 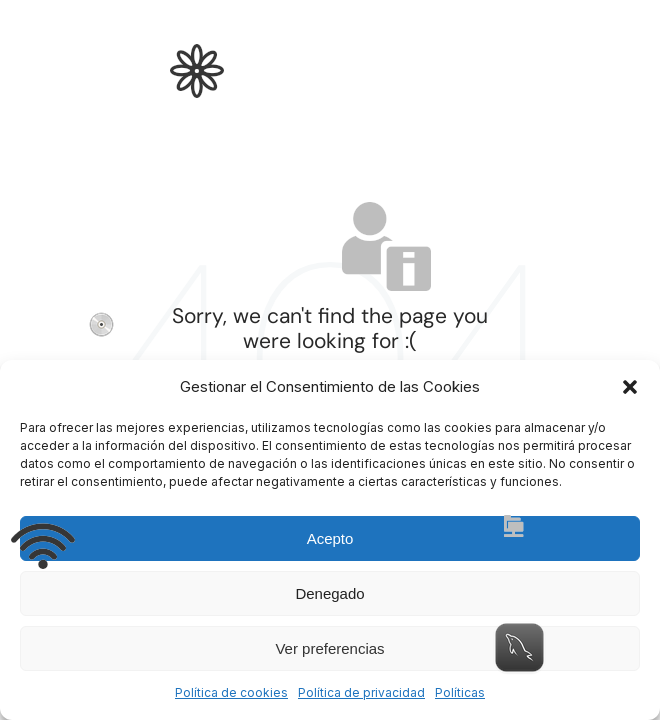 What do you see at coordinates (386, 246) in the screenshot?
I see `view user profile information` at bounding box center [386, 246].